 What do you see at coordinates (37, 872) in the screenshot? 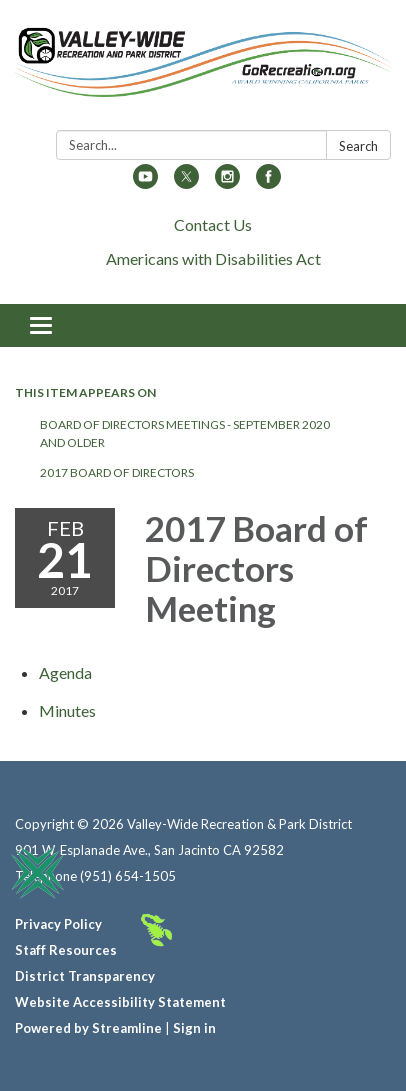
I see `a decorative cross or star emblem for game UI` at bounding box center [37, 872].